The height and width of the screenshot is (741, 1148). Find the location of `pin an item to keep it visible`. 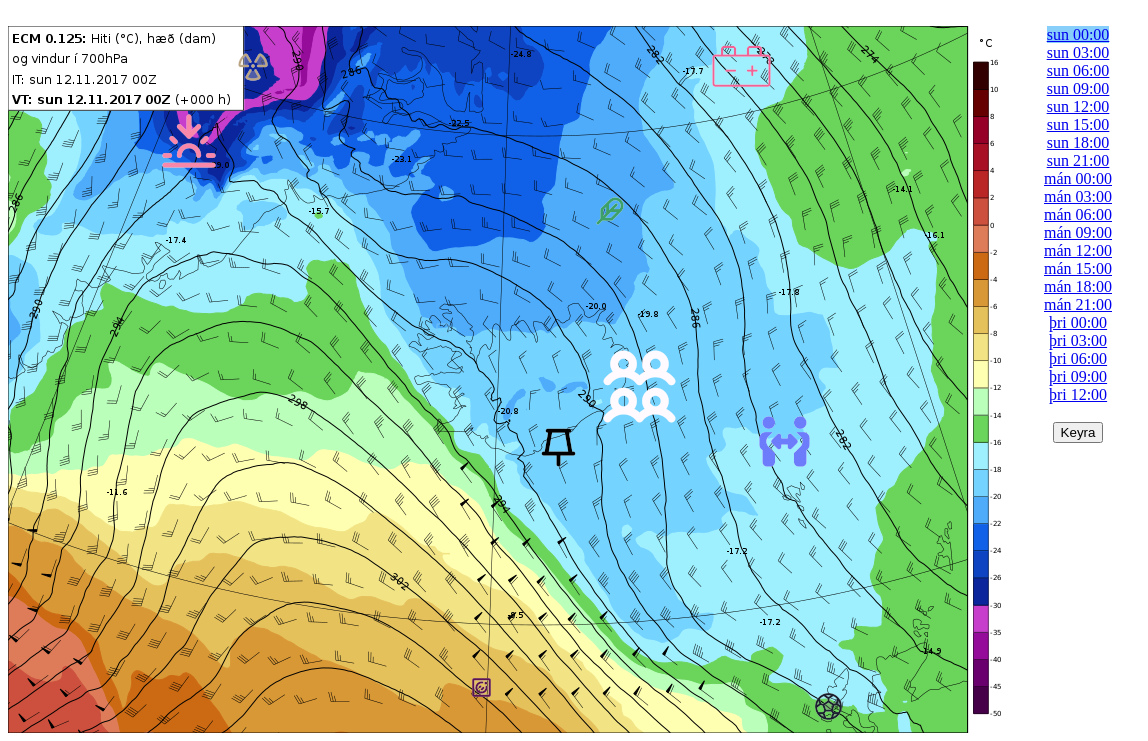

pin an item to keep it visible is located at coordinates (558, 445).